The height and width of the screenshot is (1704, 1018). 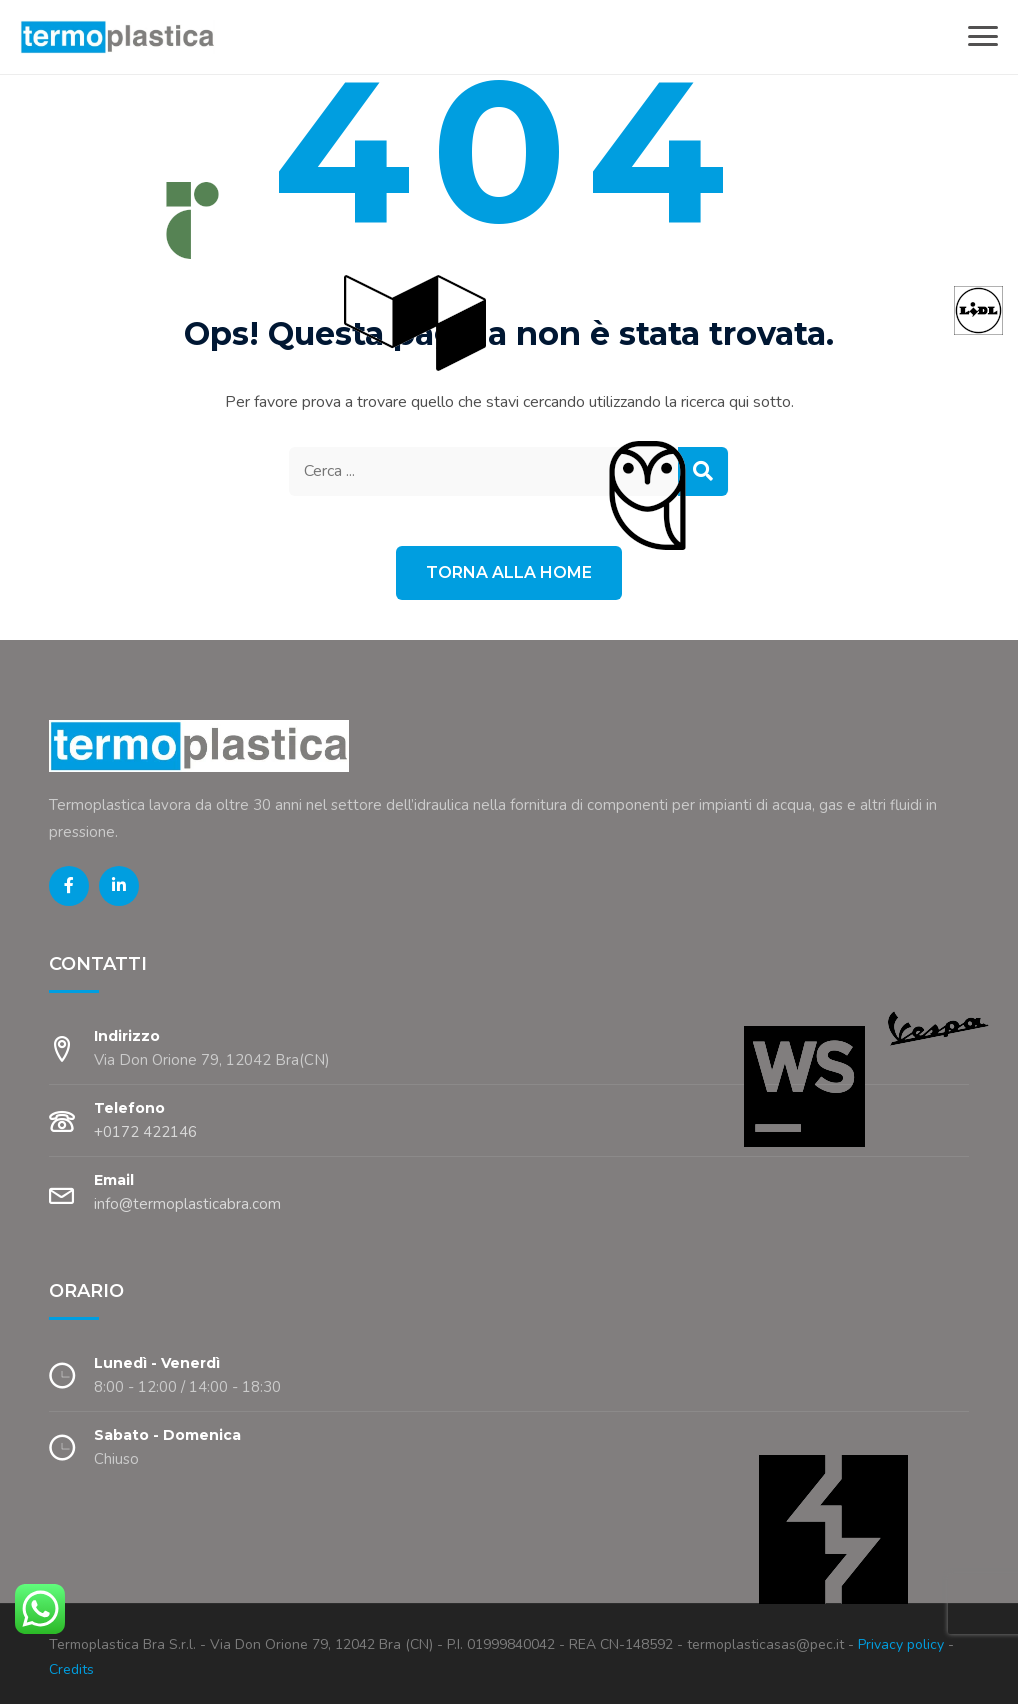 I want to click on radix ui library logo, so click(x=192, y=220).